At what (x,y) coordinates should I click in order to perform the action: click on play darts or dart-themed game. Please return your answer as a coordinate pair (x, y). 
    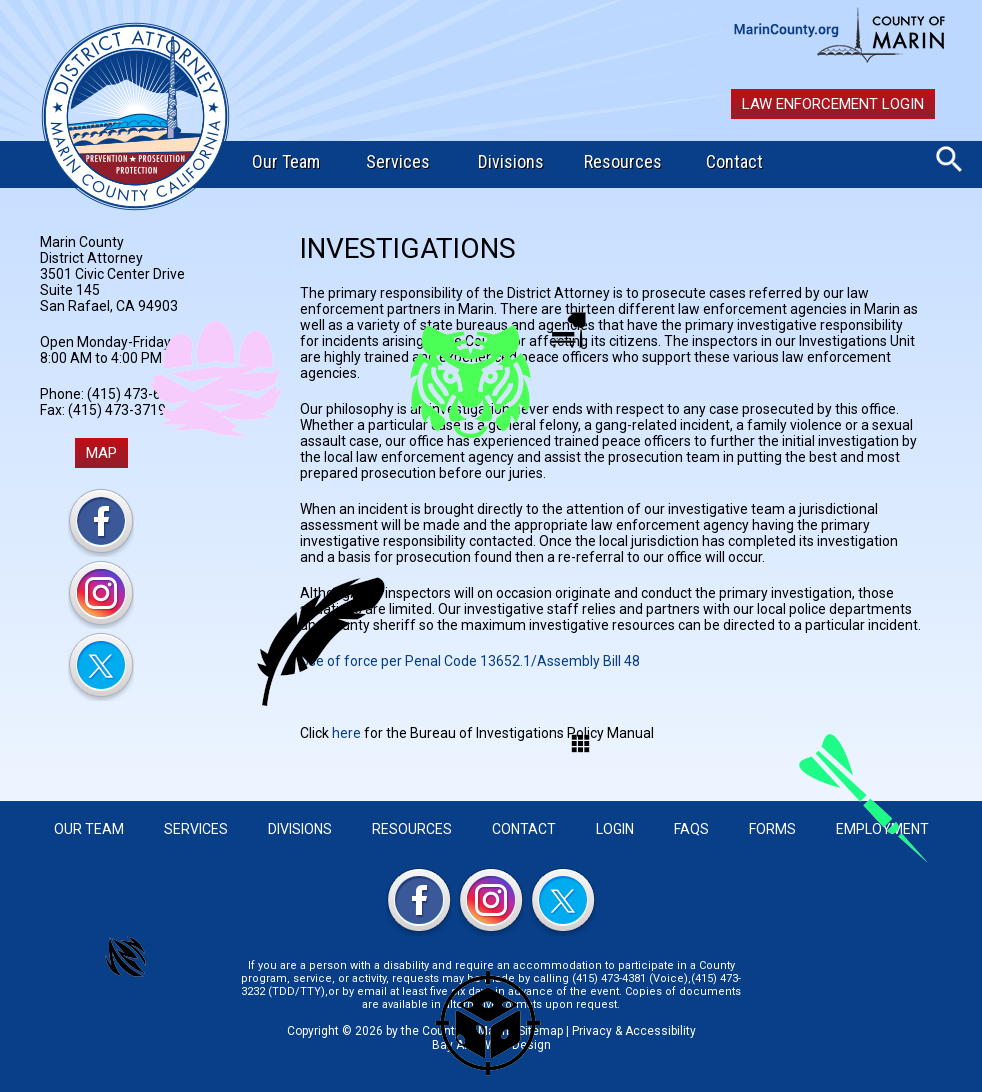
    Looking at the image, I should click on (863, 798).